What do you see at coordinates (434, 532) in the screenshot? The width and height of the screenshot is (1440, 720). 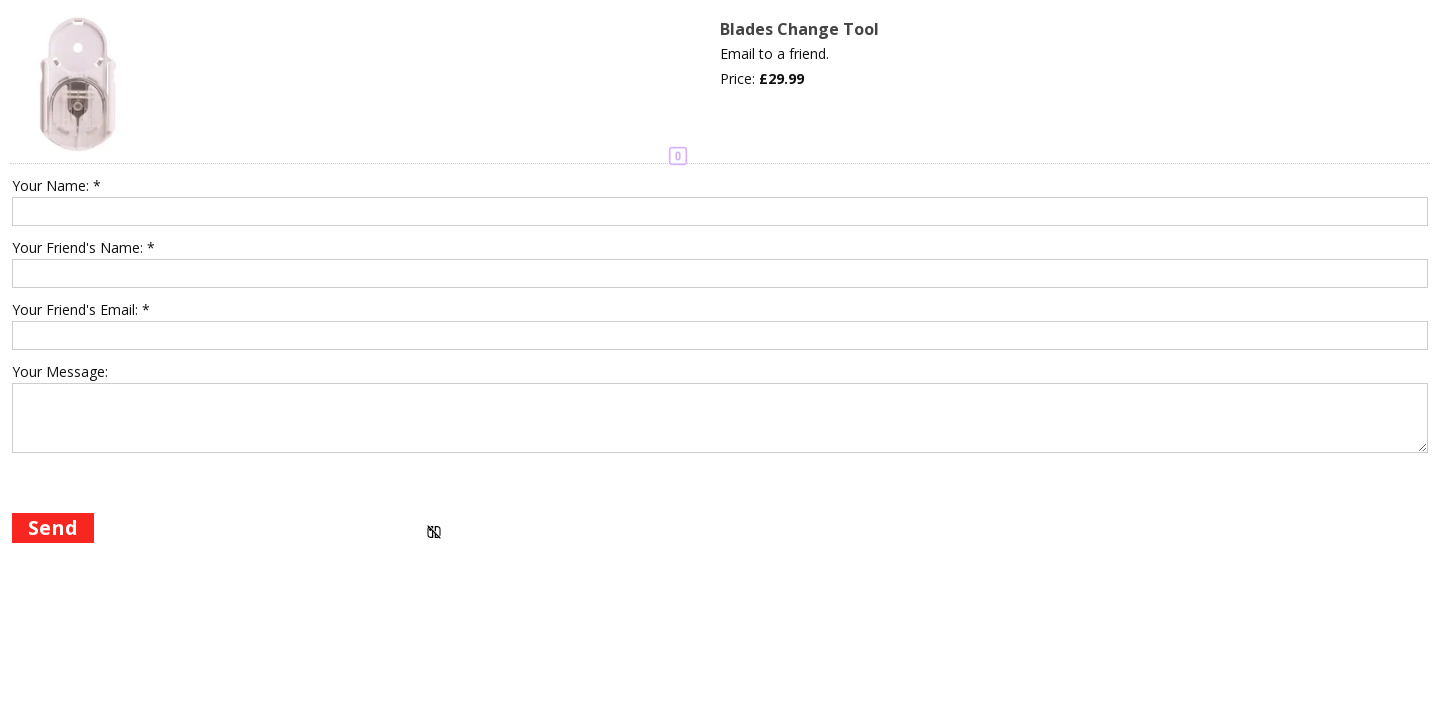 I see `nintendo switch controller disconnected` at bounding box center [434, 532].